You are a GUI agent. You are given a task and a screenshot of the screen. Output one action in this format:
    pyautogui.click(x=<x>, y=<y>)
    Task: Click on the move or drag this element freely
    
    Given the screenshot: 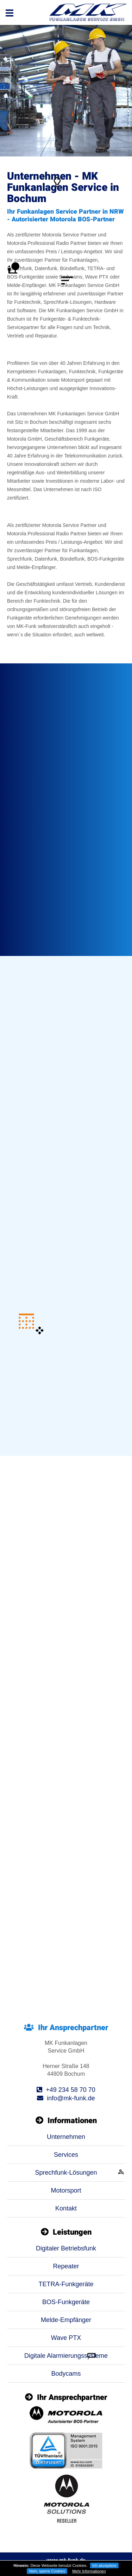 What is the action you would take?
    pyautogui.click(x=39, y=1330)
    